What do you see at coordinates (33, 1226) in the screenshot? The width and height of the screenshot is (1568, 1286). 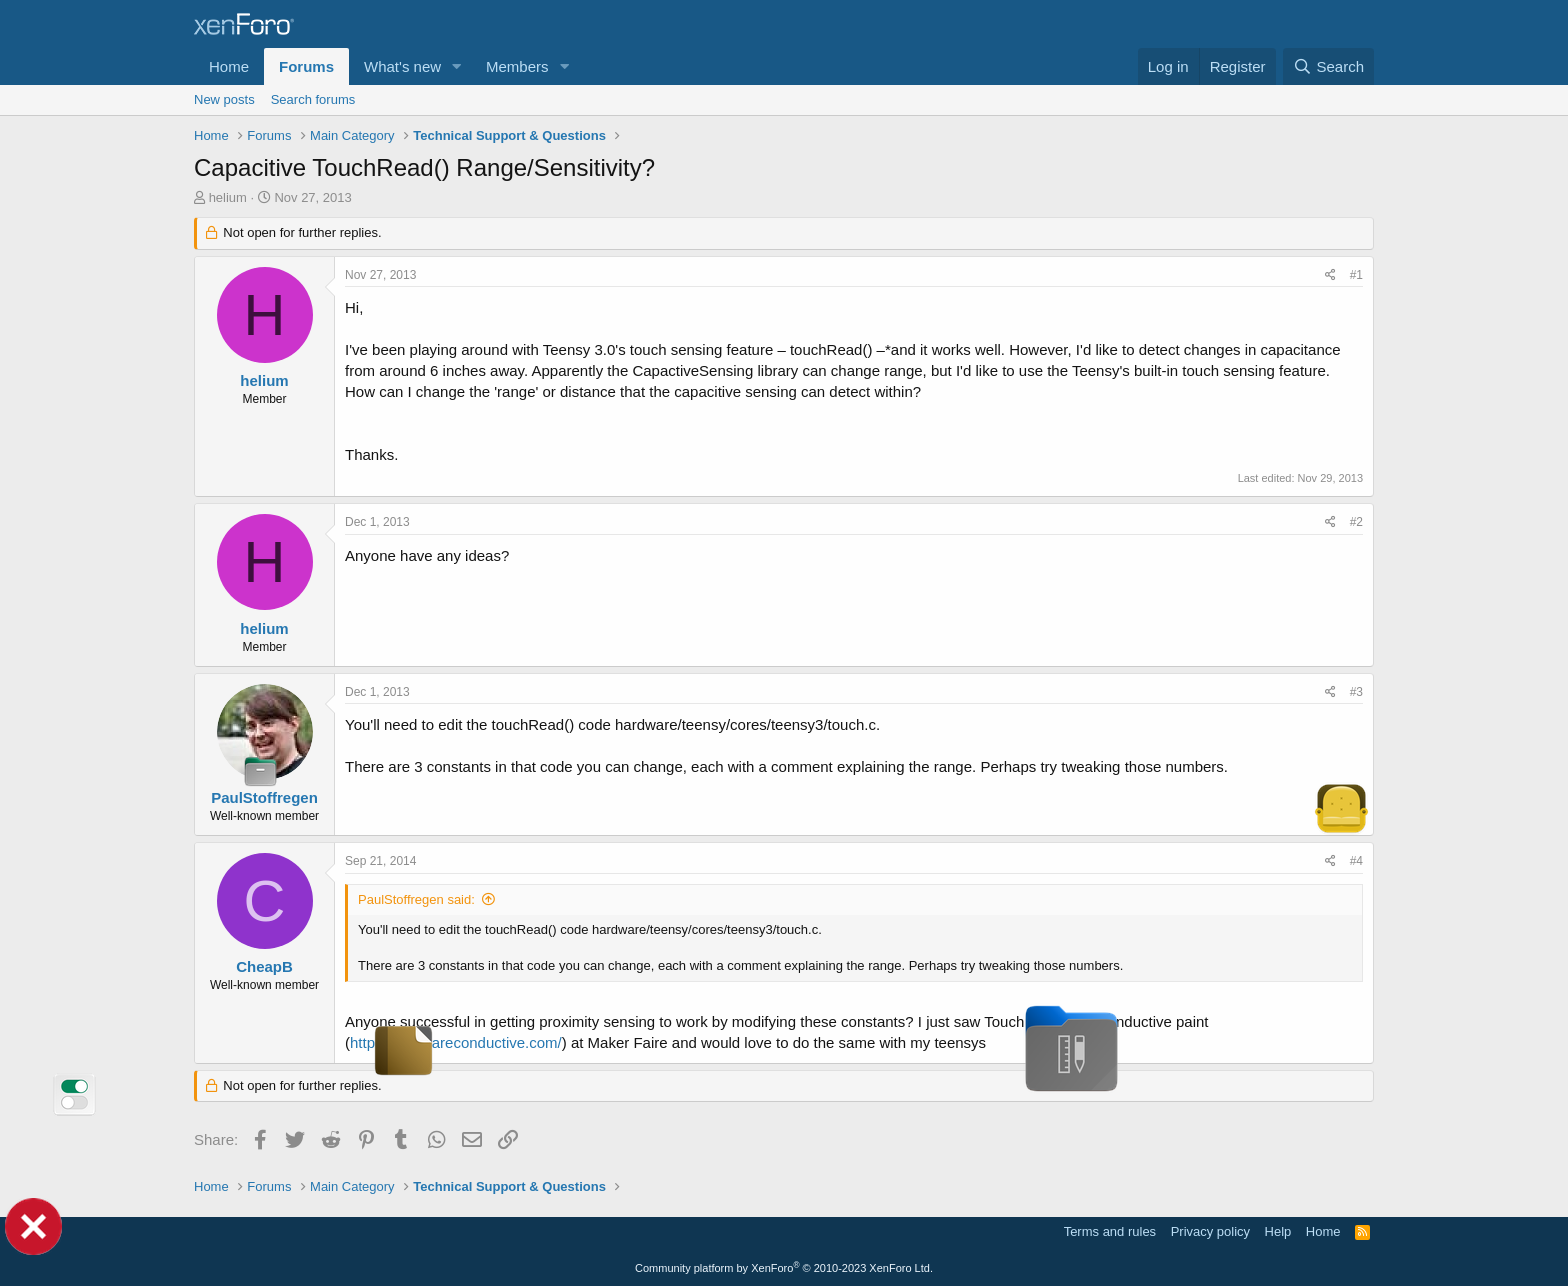 I see `stop or cancel a running process` at bounding box center [33, 1226].